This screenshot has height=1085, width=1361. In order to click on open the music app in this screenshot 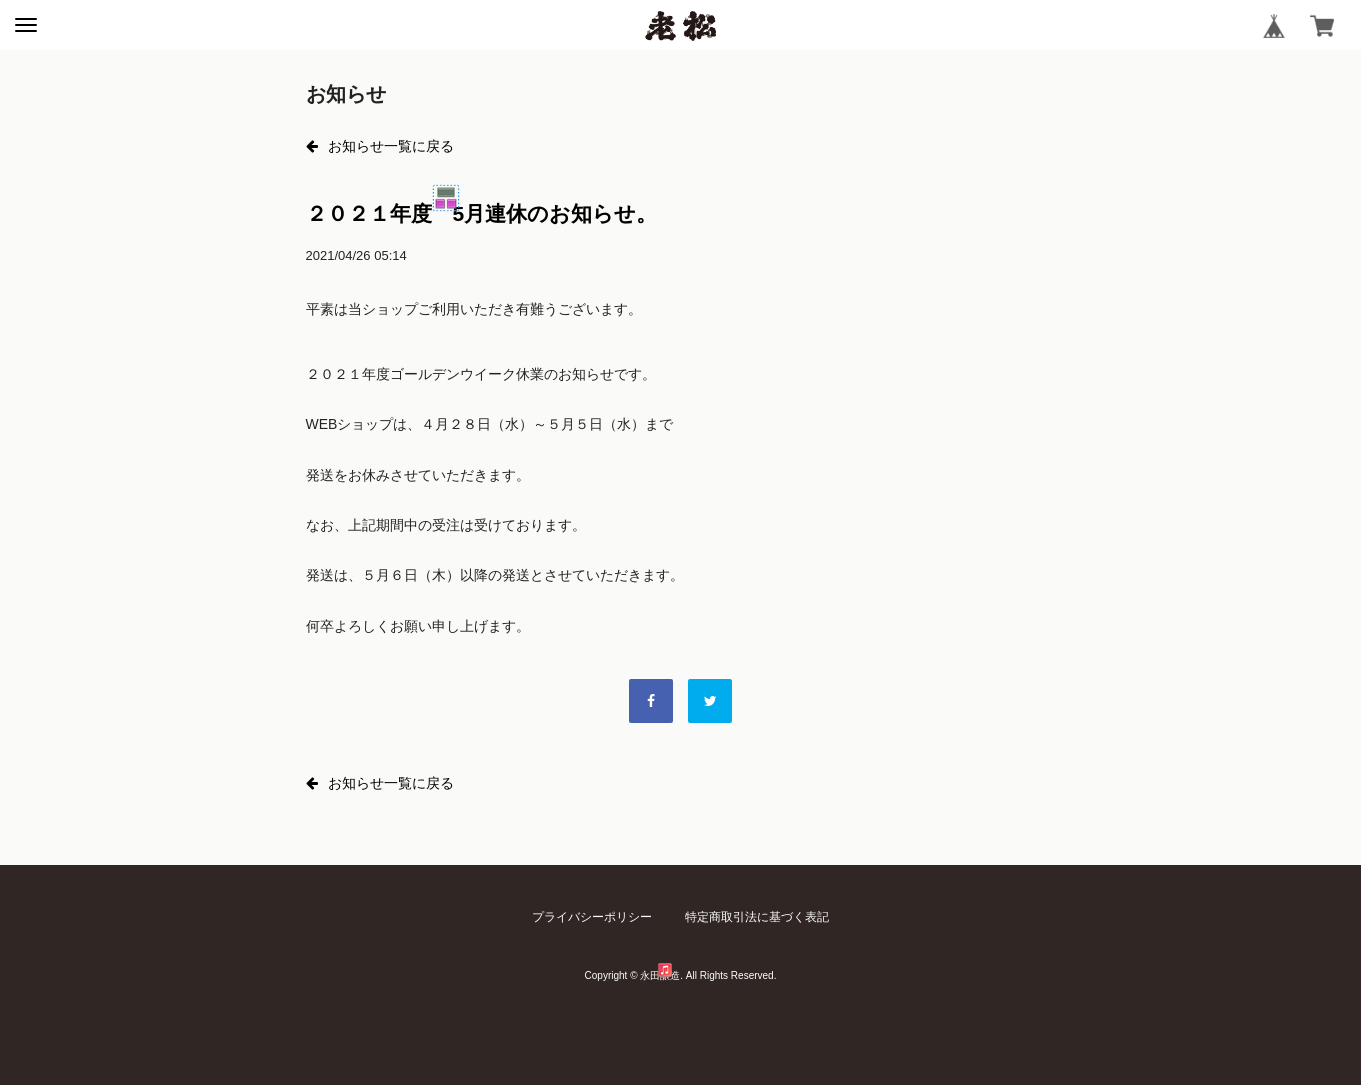, I will do `click(665, 970)`.